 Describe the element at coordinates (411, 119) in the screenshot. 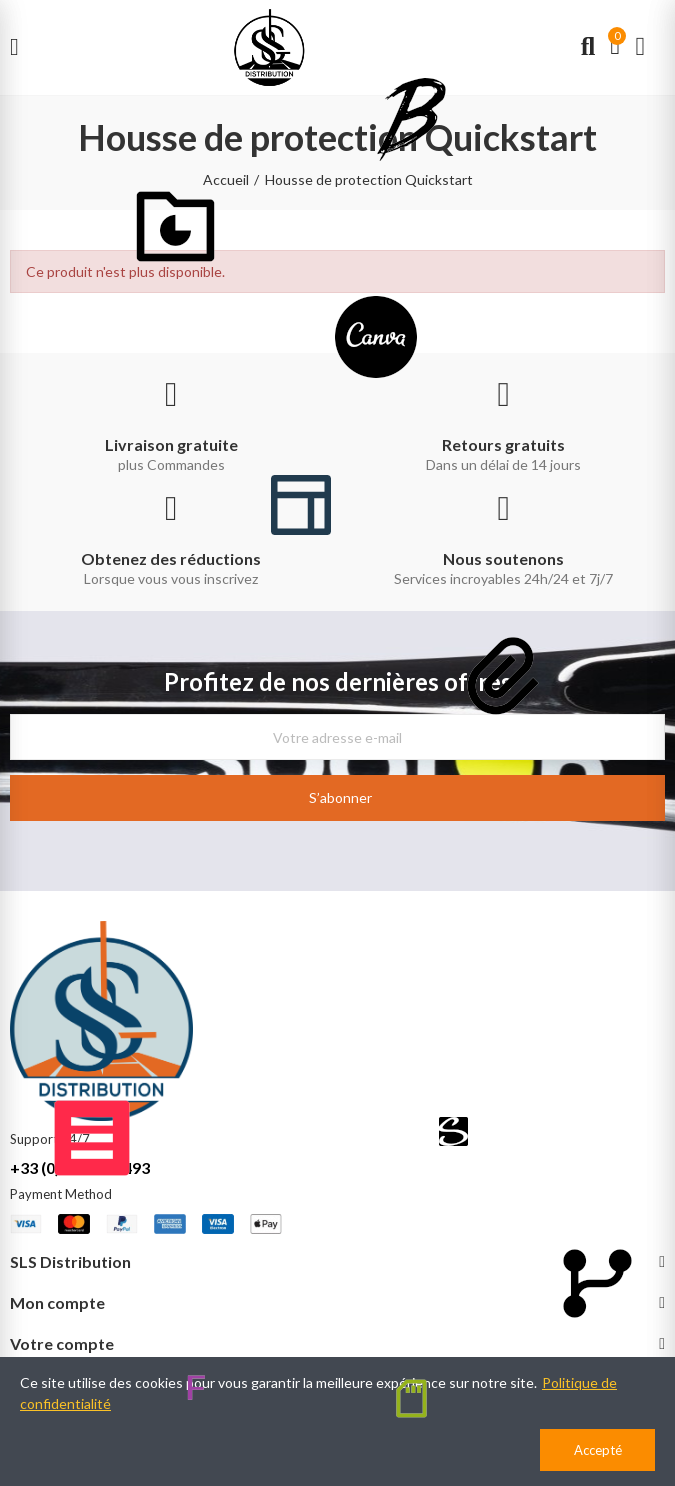

I see `babel javascript compiler logo` at that location.